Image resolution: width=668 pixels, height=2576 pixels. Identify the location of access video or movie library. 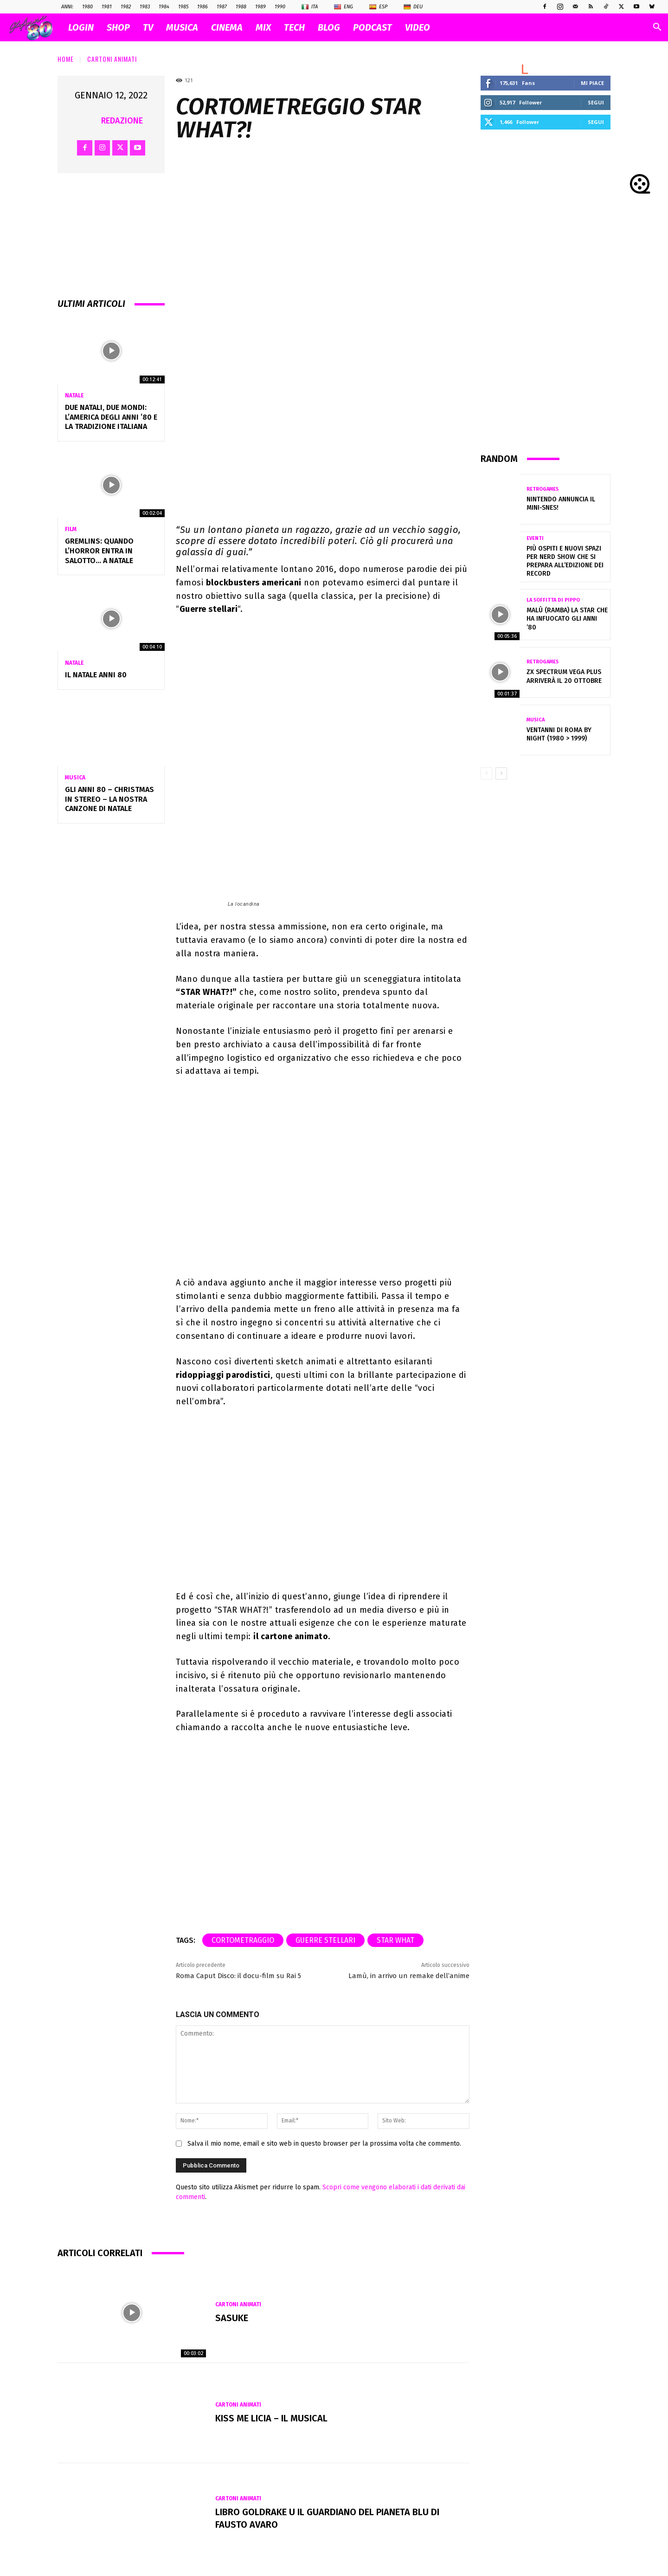
(640, 184).